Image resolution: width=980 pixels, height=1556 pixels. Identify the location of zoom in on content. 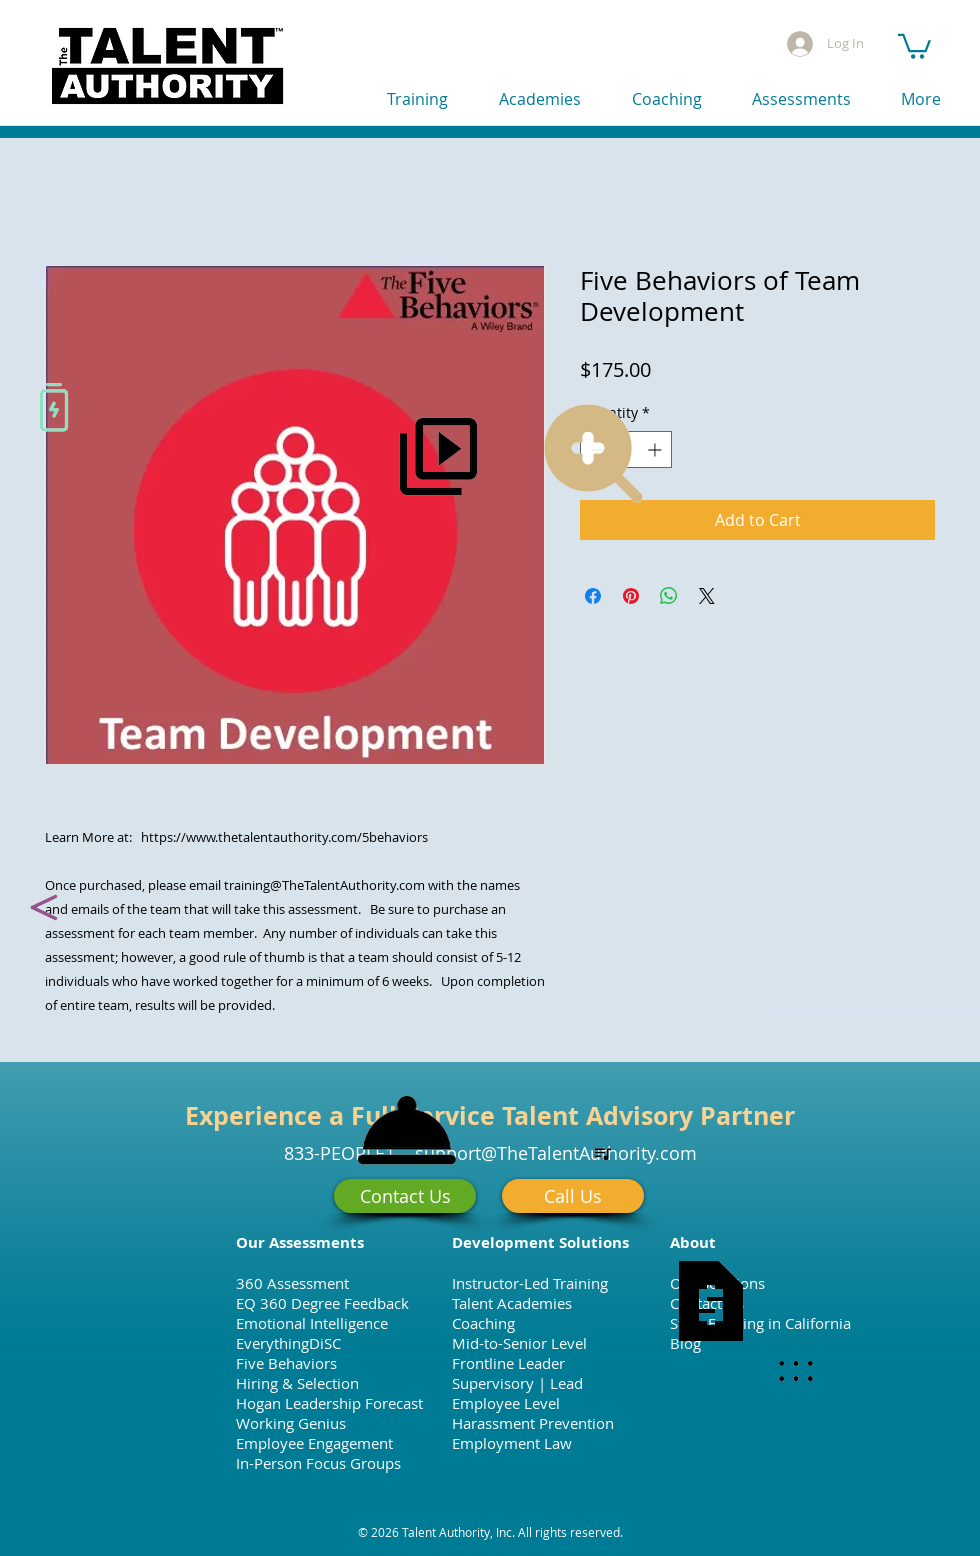
(593, 453).